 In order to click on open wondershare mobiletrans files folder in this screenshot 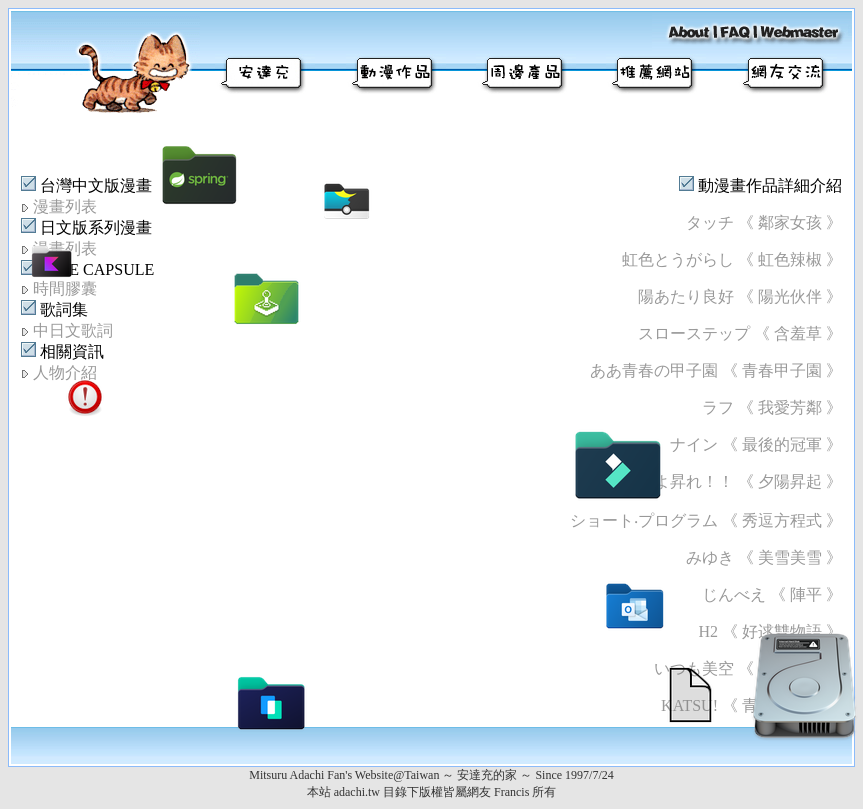, I will do `click(271, 705)`.